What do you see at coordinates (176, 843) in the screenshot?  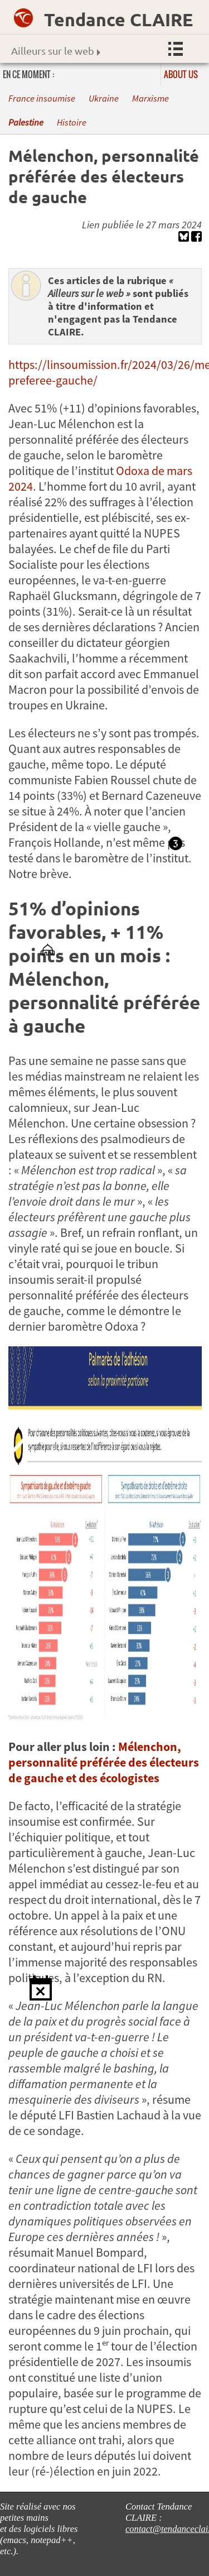 I see `indicates step three in a multi-step process` at bounding box center [176, 843].